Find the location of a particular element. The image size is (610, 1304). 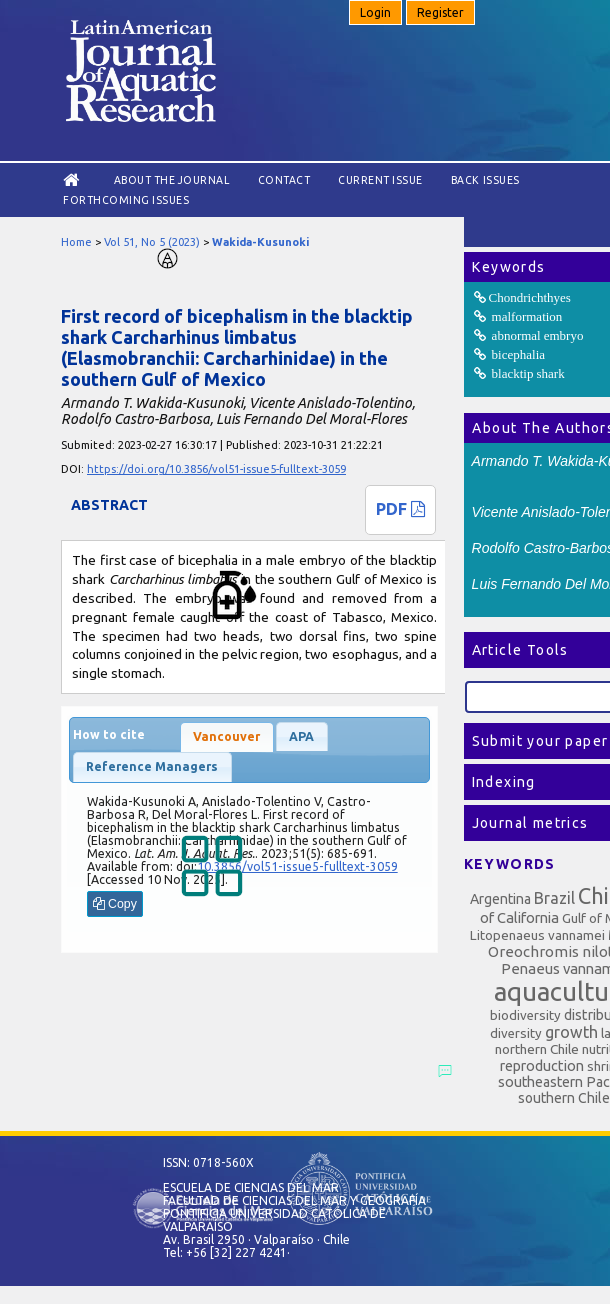

edit your profile is located at coordinates (167, 258).